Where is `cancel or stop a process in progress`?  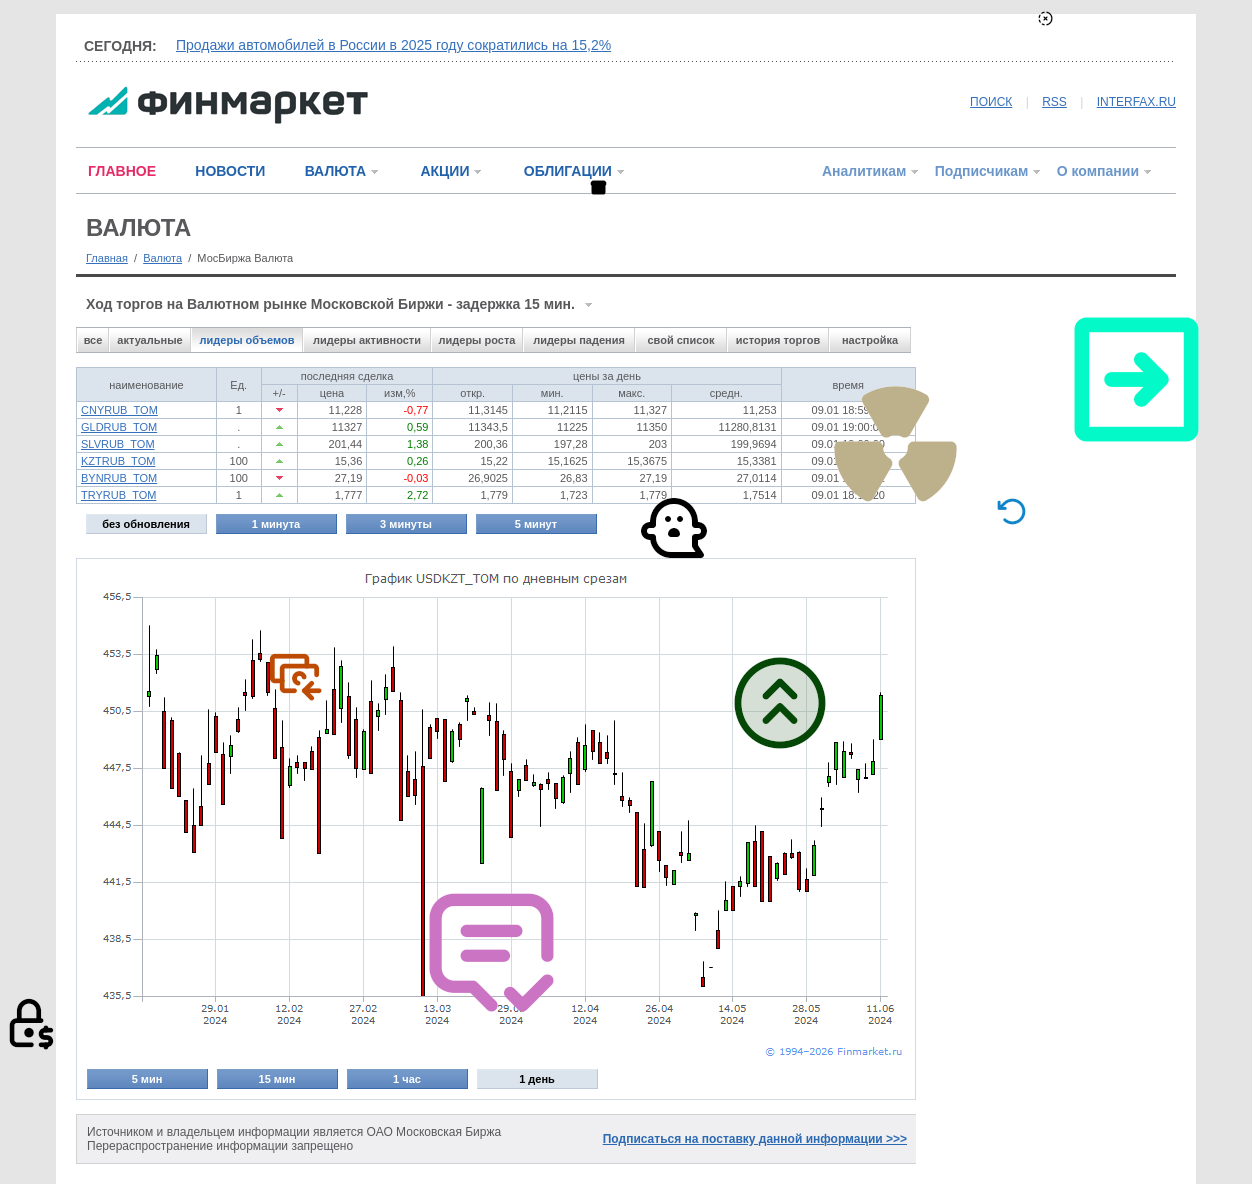
cancel or stop a process in progress is located at coordinates (1045, 18).